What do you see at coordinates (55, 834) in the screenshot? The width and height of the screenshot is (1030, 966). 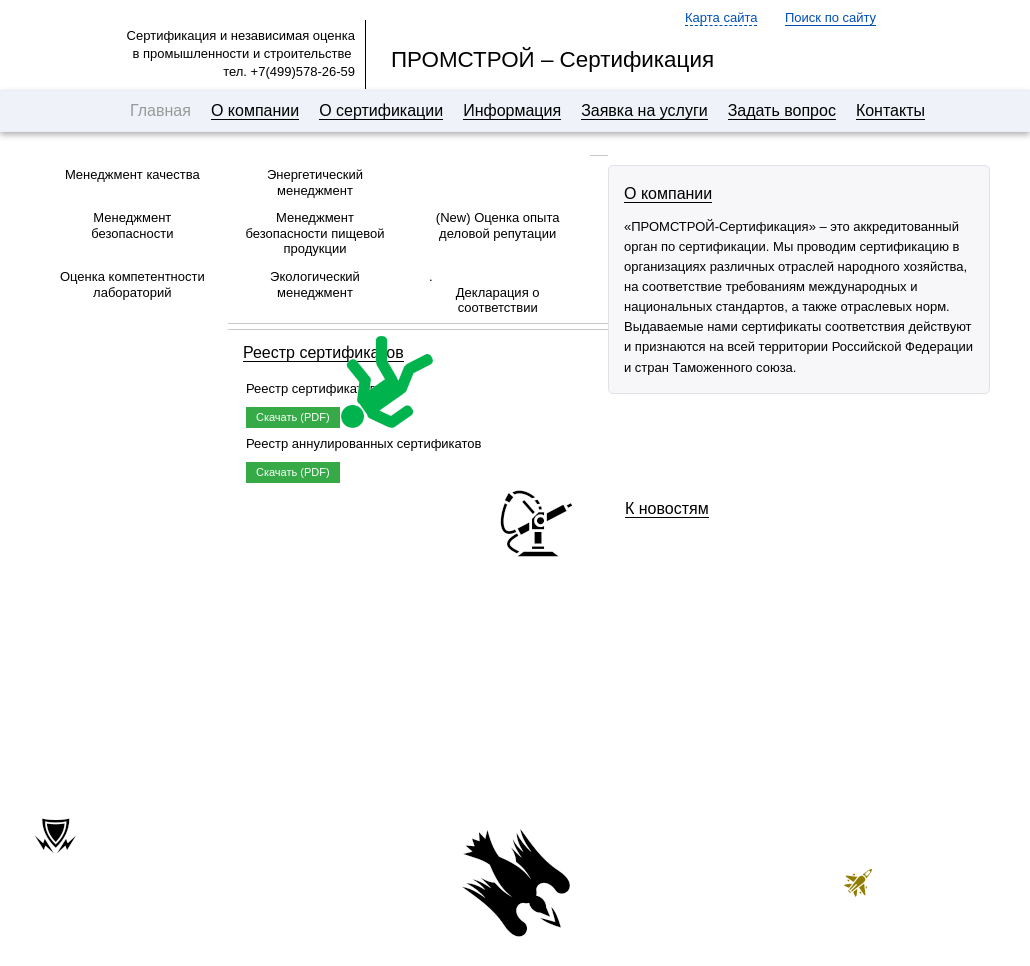 I see `activate power shield or energy protection` at bounding box center [55, 834].